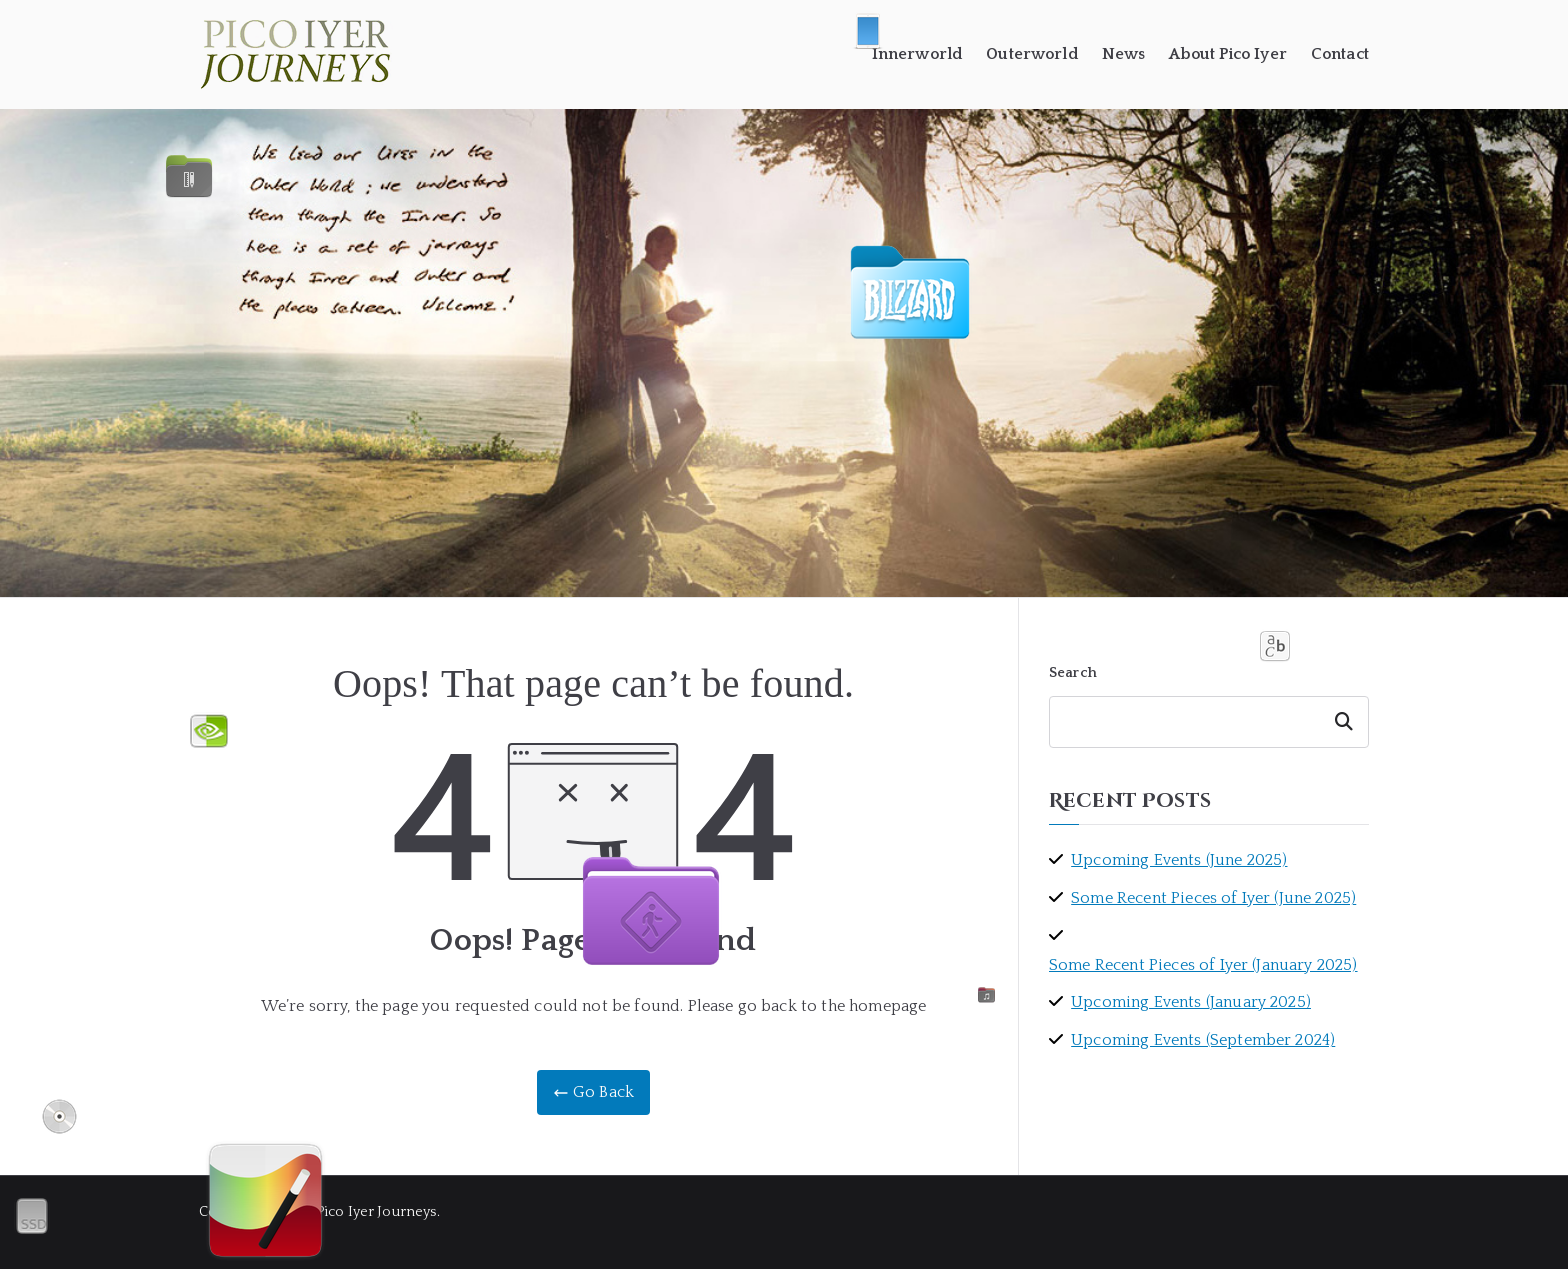 Image resolution: width=1568 pixels, height=1269 pixels. Describe the element at coordinates (32, 1216) in the screenshot. I see `indicates a solid state drive in the system` at that location.